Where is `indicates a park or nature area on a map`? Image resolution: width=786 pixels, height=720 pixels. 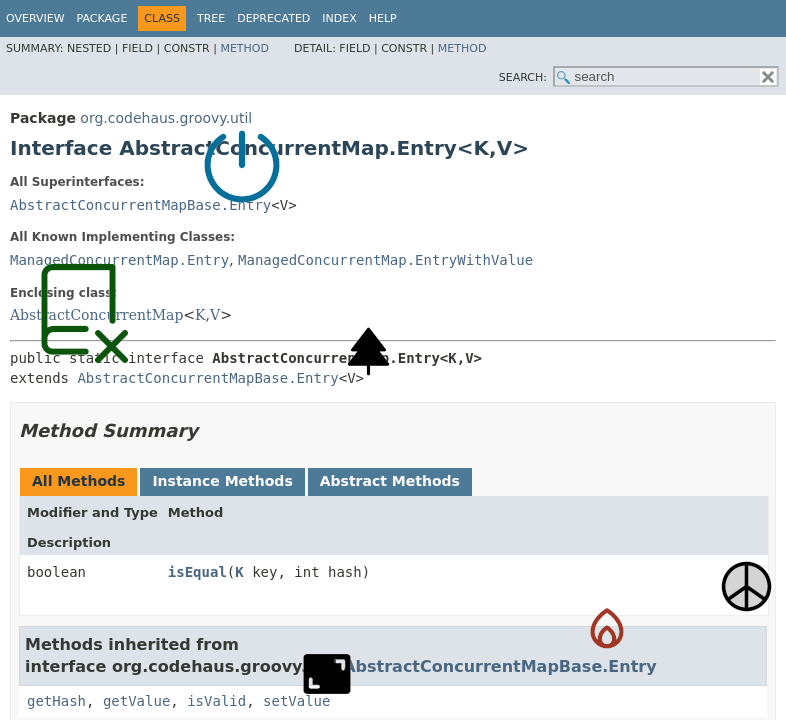
indicates a park or nature area on a map is located at coordinates (368, 351).